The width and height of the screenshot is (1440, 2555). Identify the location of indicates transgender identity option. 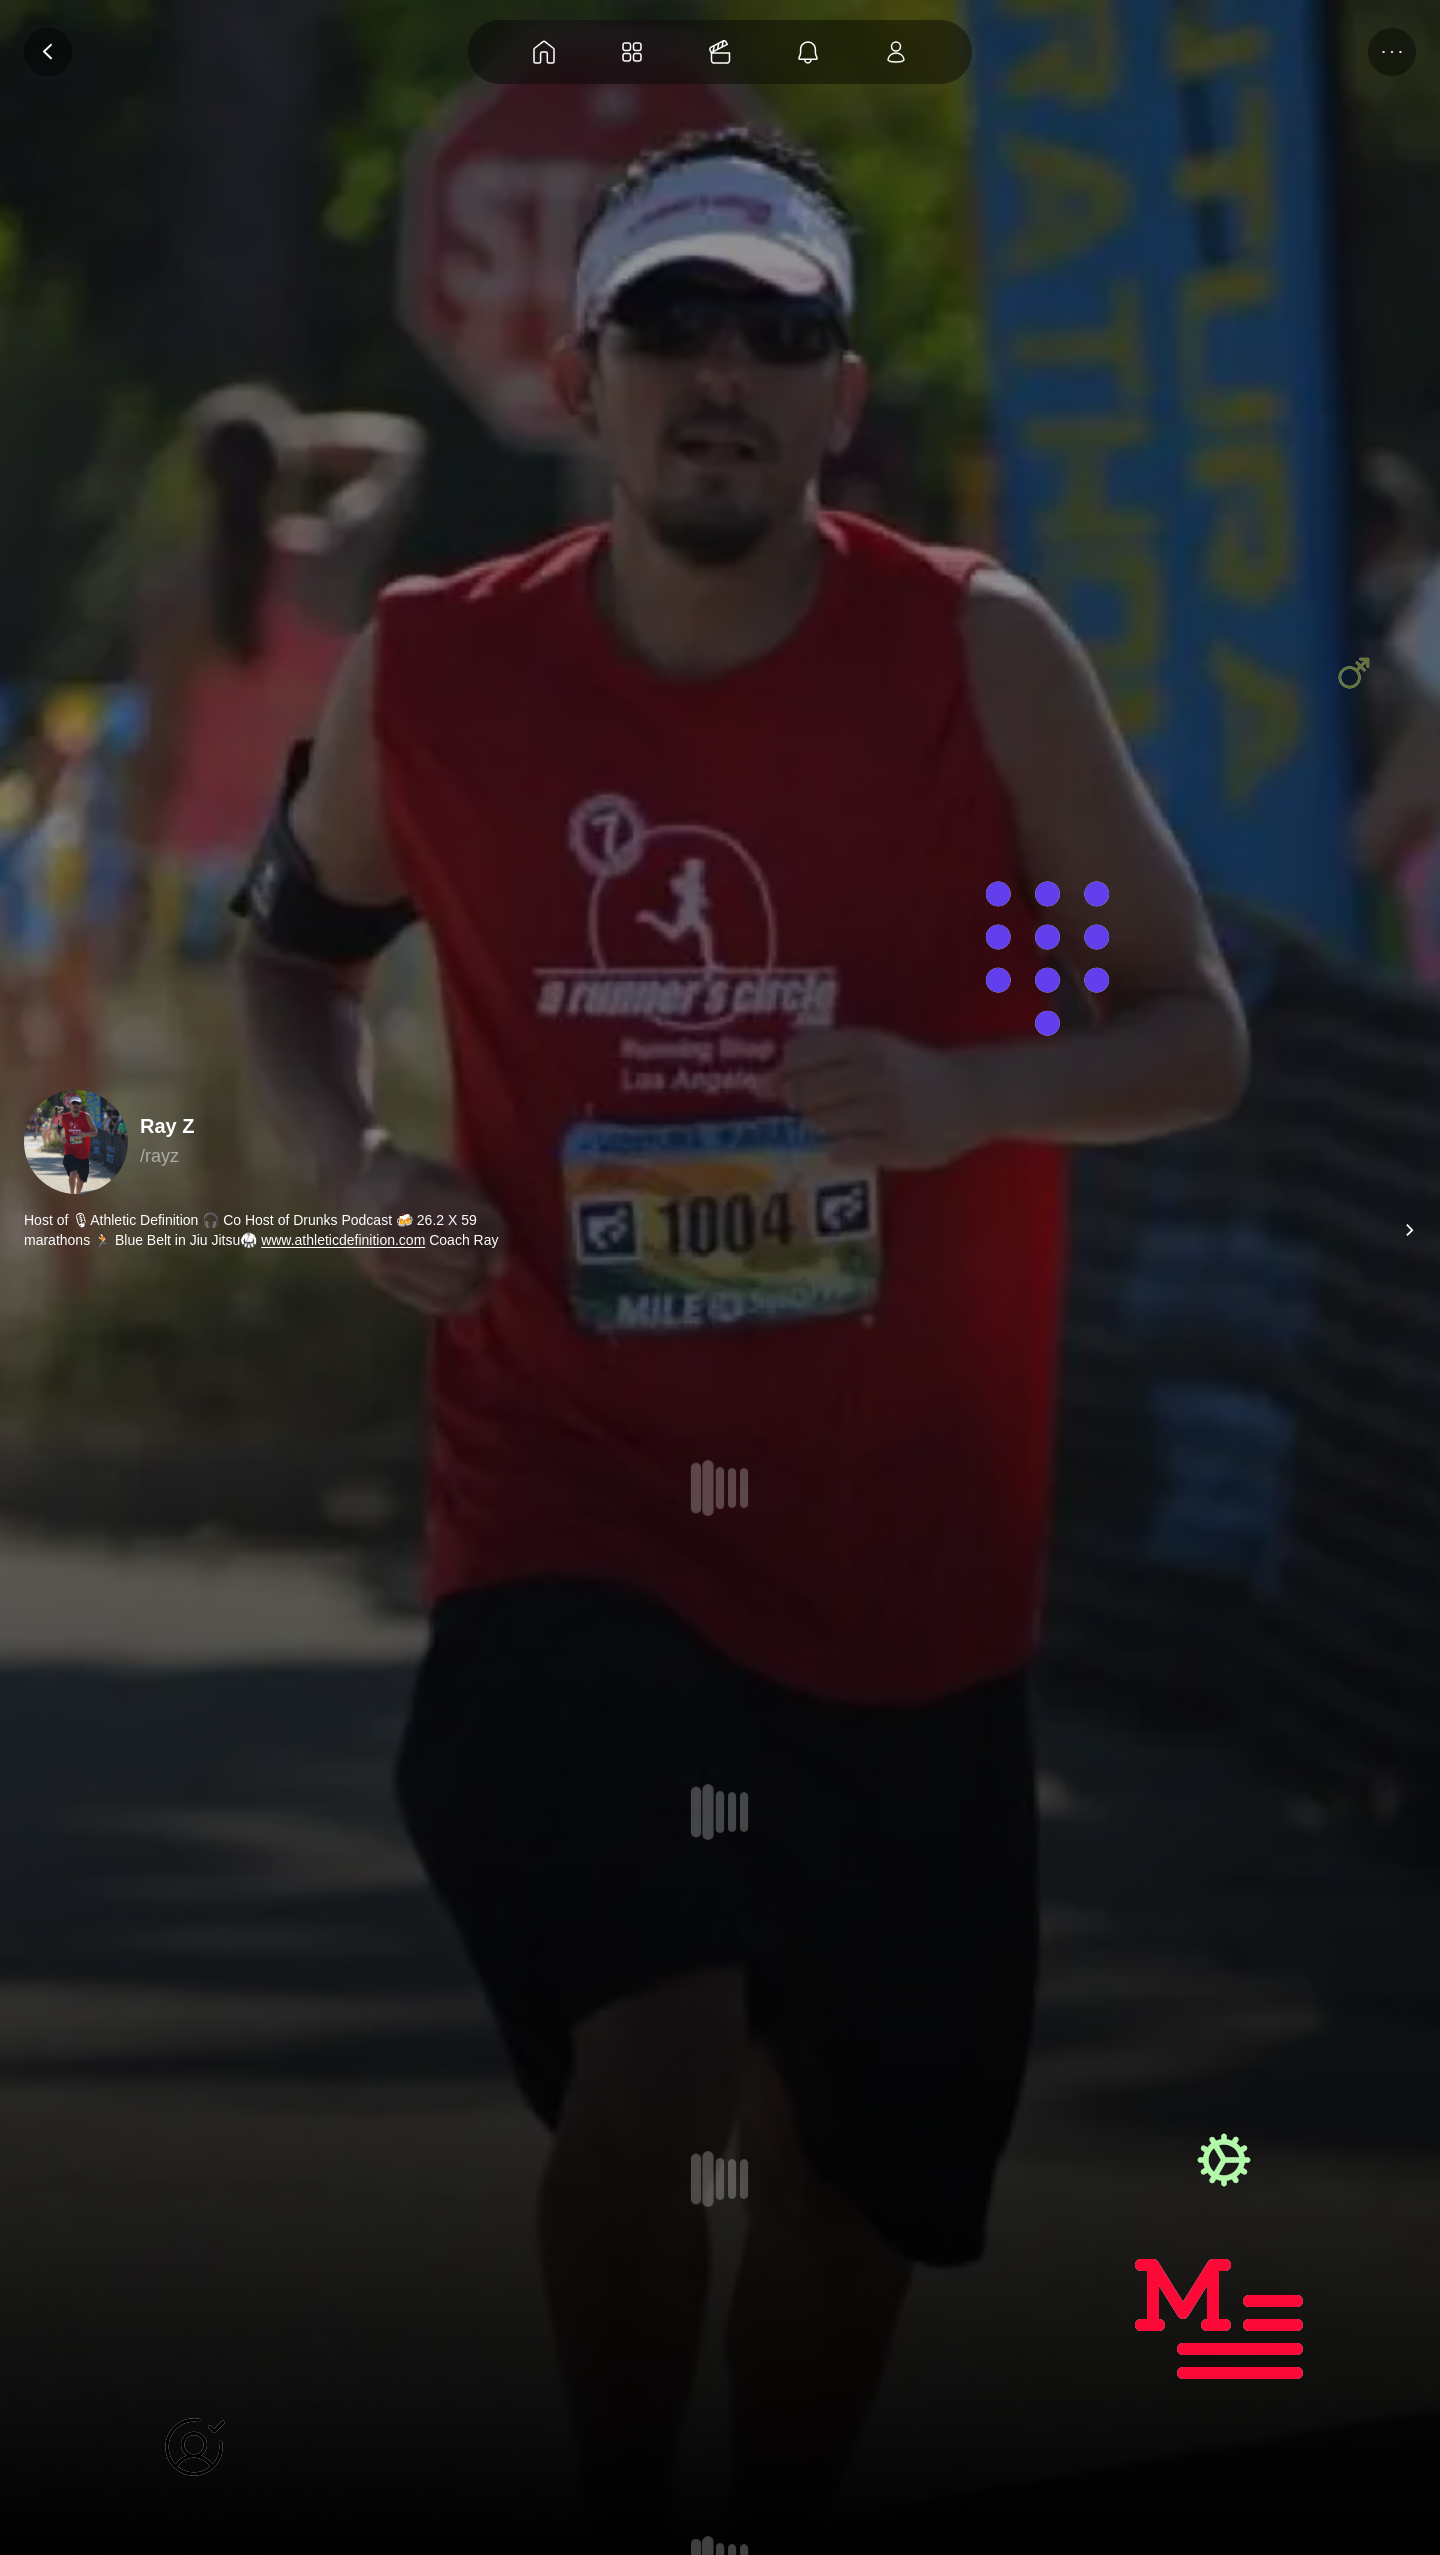
(1354, 672).